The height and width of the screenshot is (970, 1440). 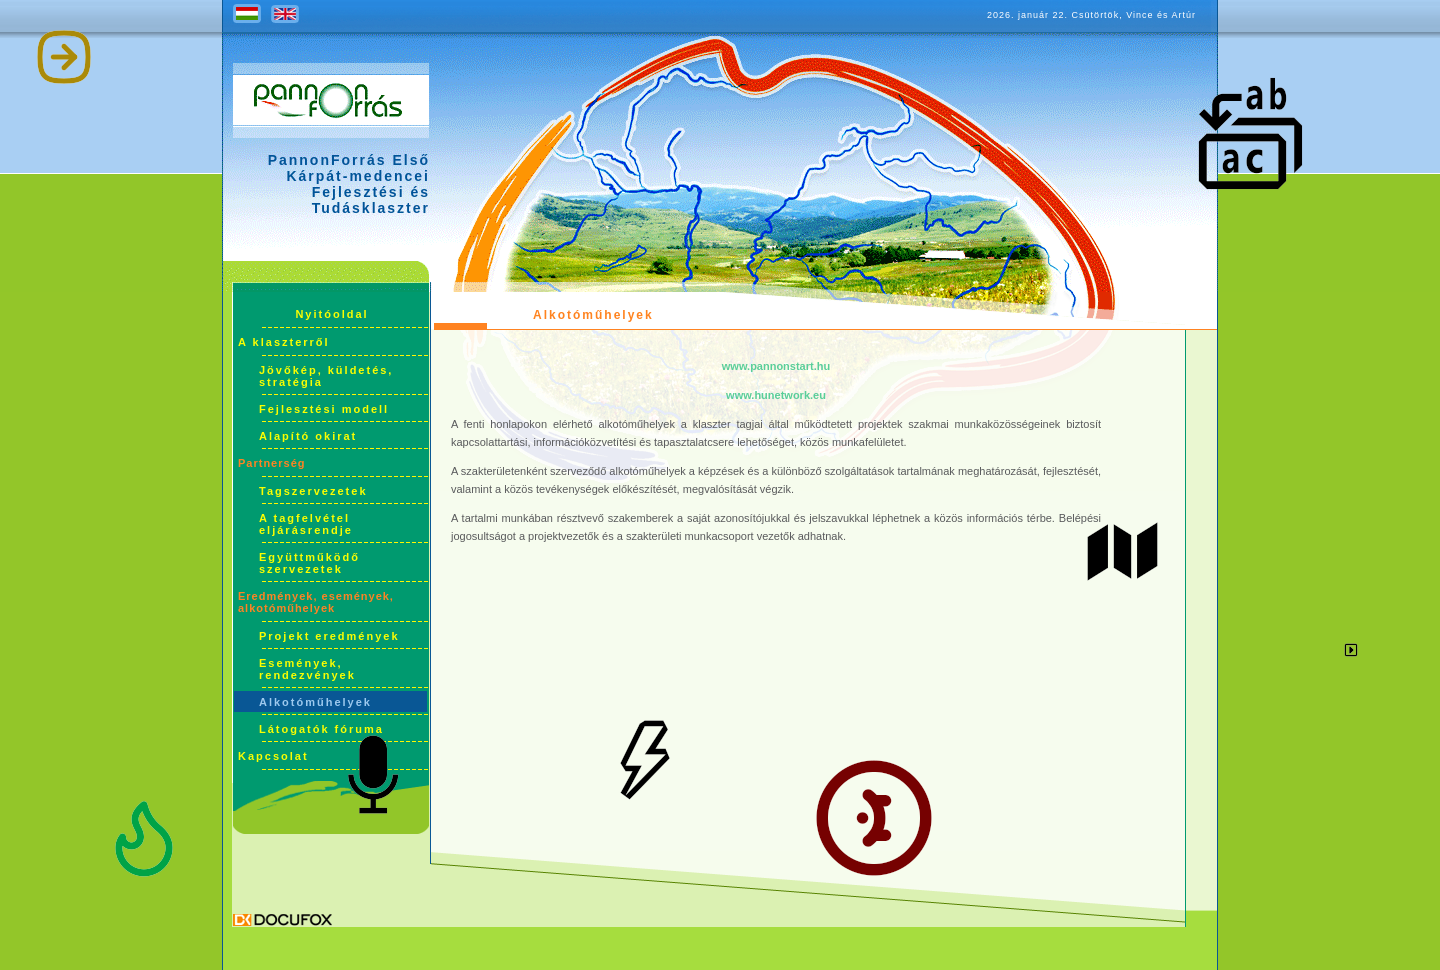 I want to click on proceed to the next step, so click(x=64, y=57).